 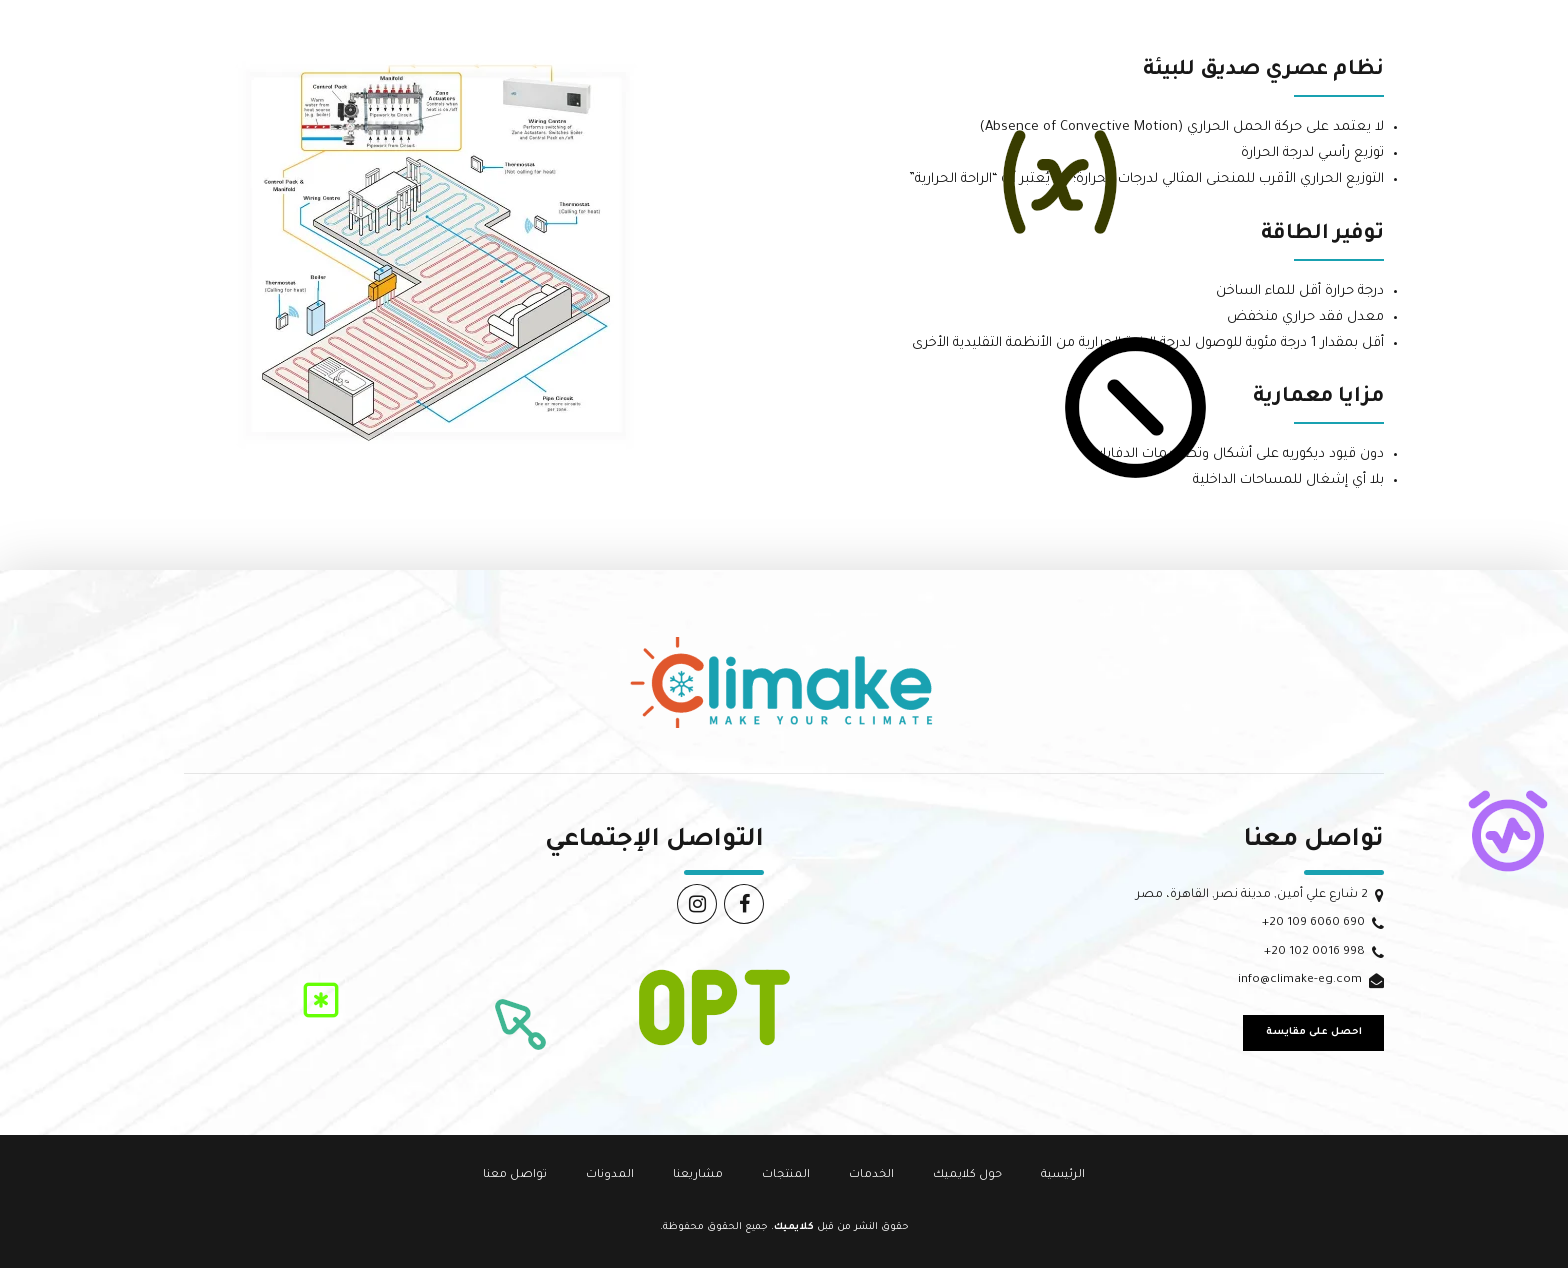 I want to click on access gardening or landscaping tools, so click(x=520, y=1024).